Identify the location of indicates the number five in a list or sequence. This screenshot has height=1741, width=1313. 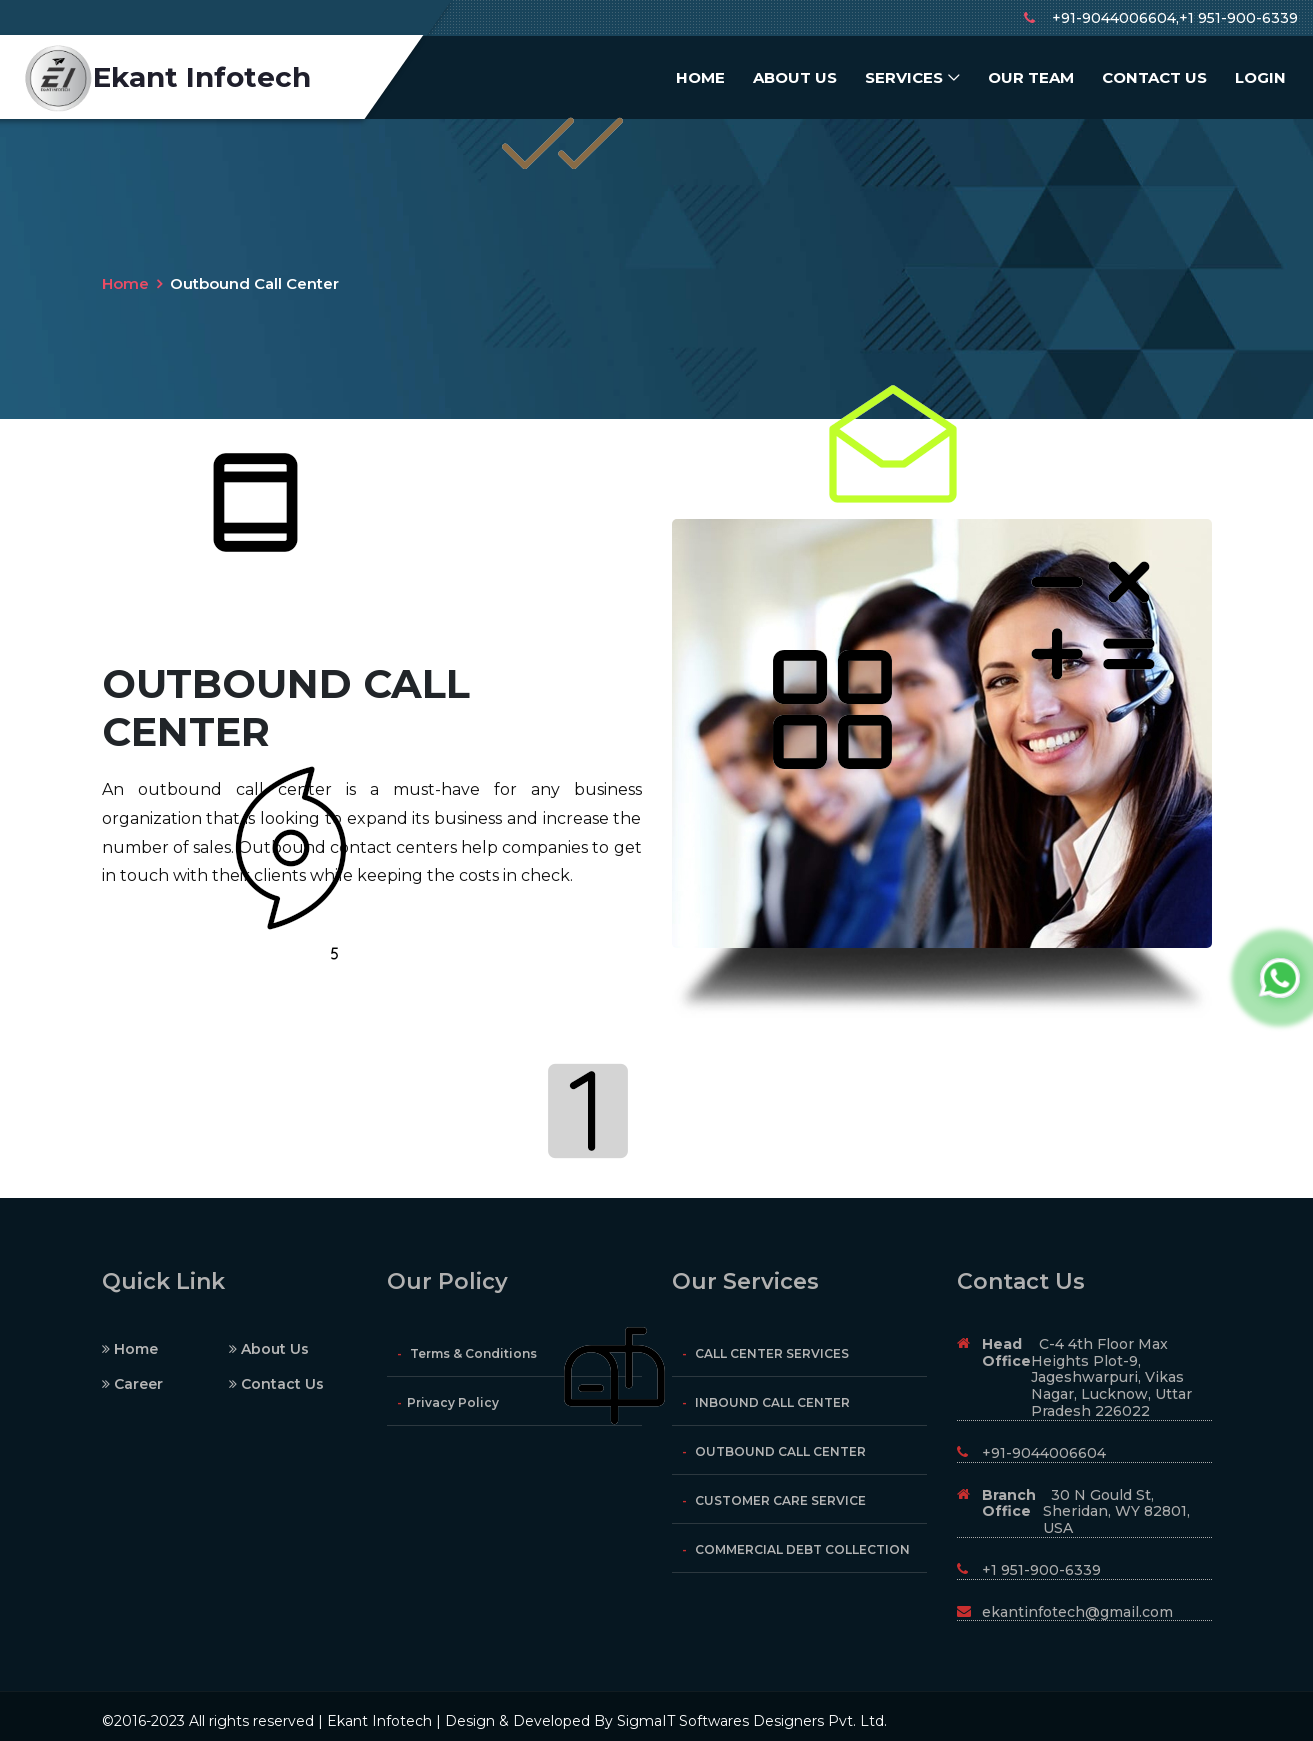
(334, 953).